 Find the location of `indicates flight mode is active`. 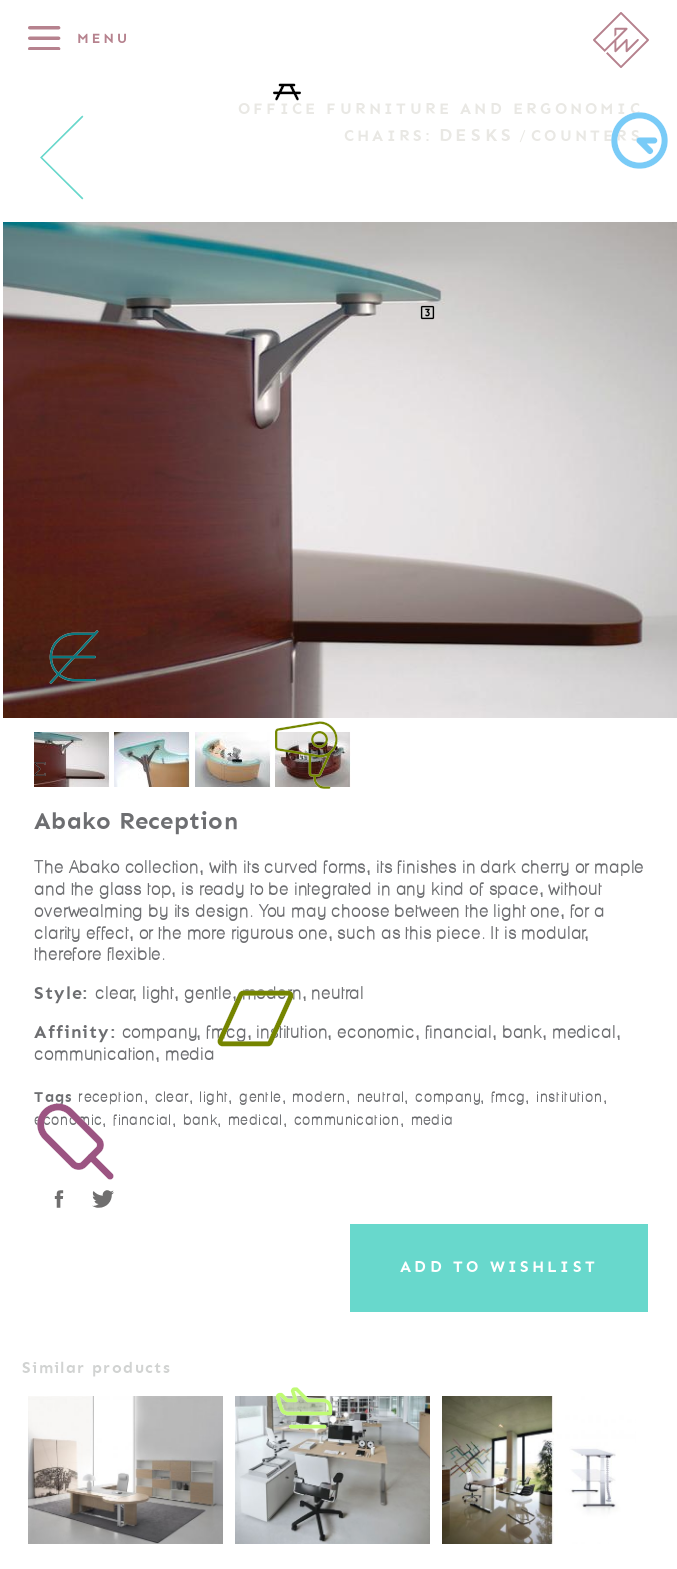

indicates flight mode is active is located at coordinates (304, 1406).